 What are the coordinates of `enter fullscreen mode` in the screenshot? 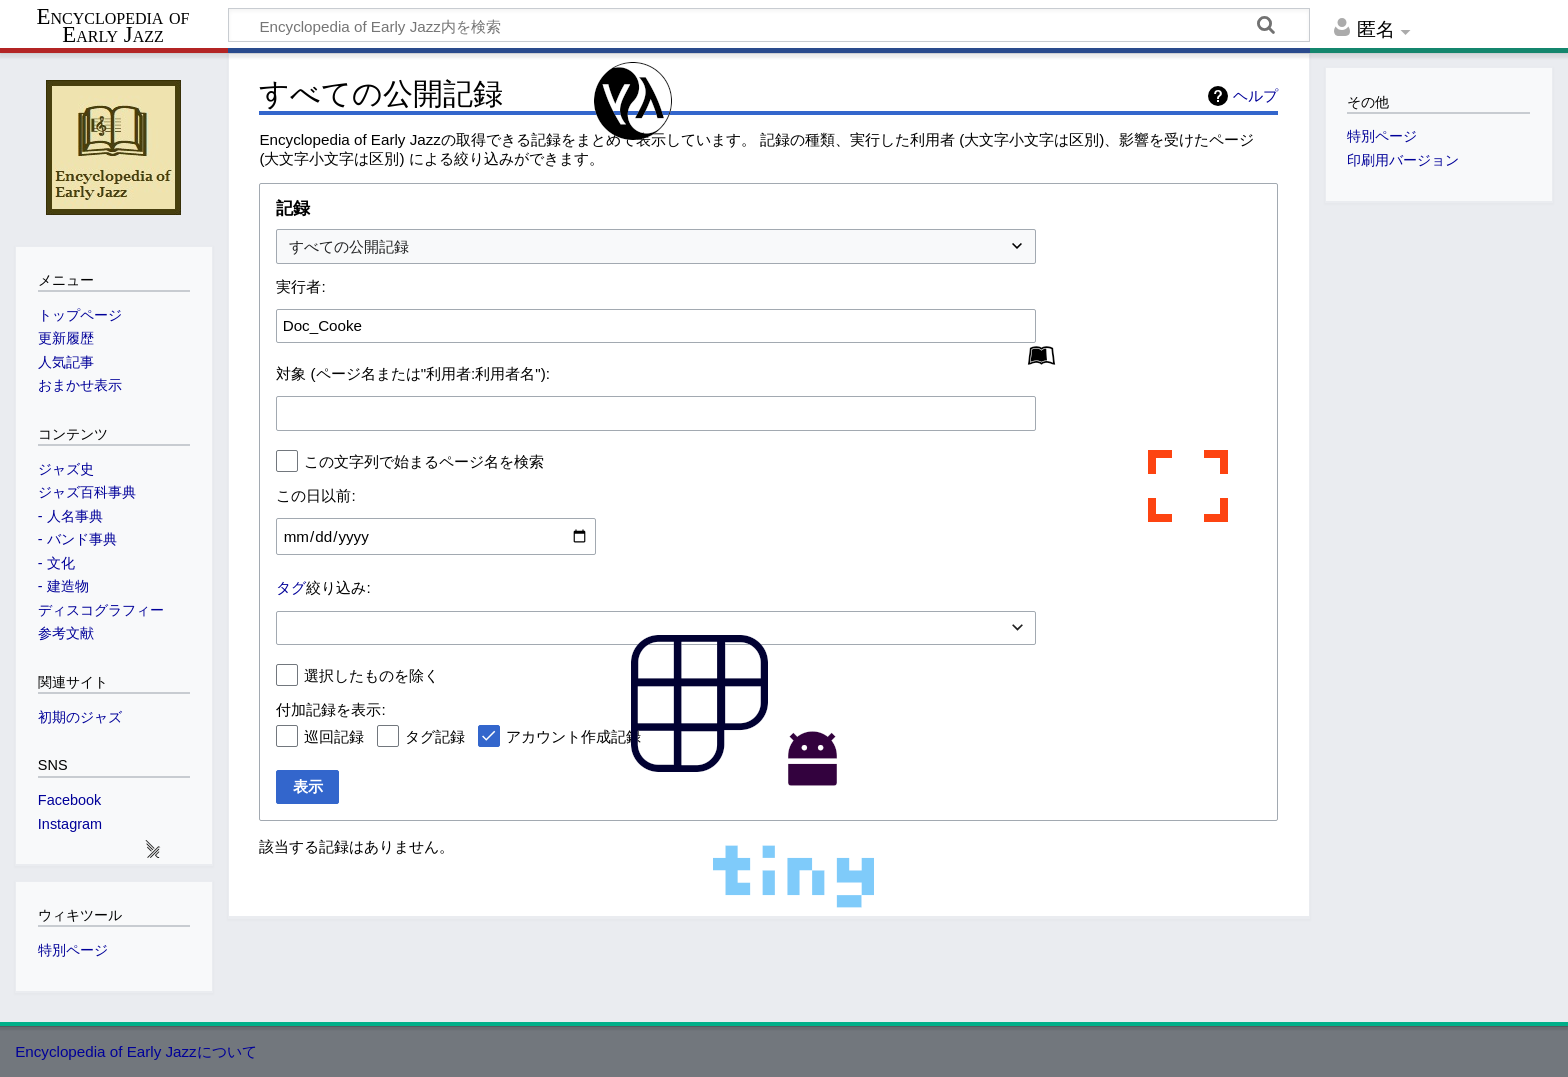 It's located at (1188, 486).